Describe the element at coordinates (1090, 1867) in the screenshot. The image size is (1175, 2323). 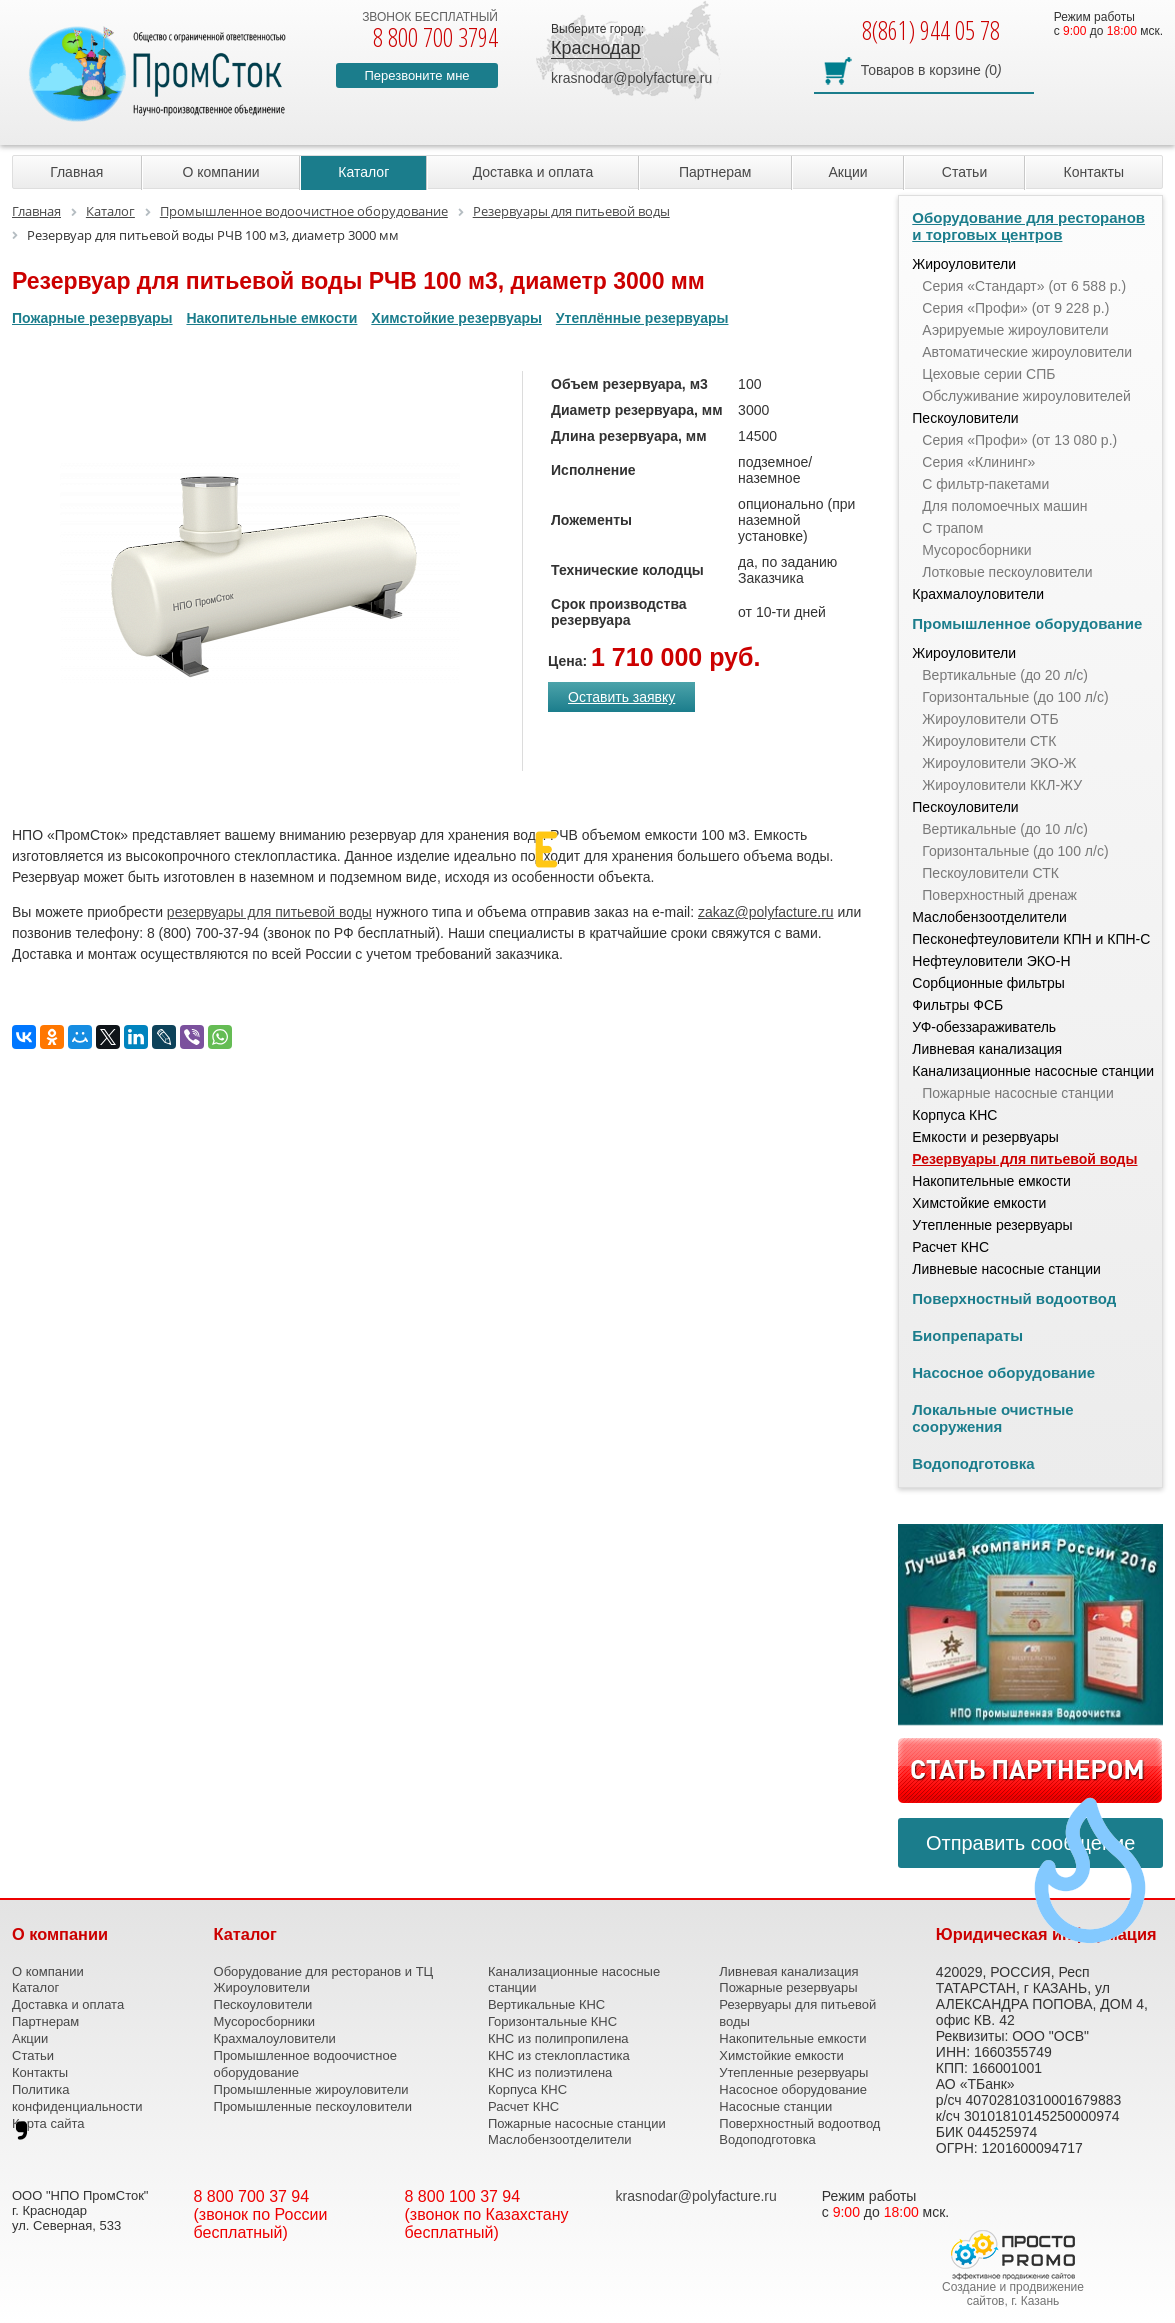
I see `indicates trending or hot content` at that location.